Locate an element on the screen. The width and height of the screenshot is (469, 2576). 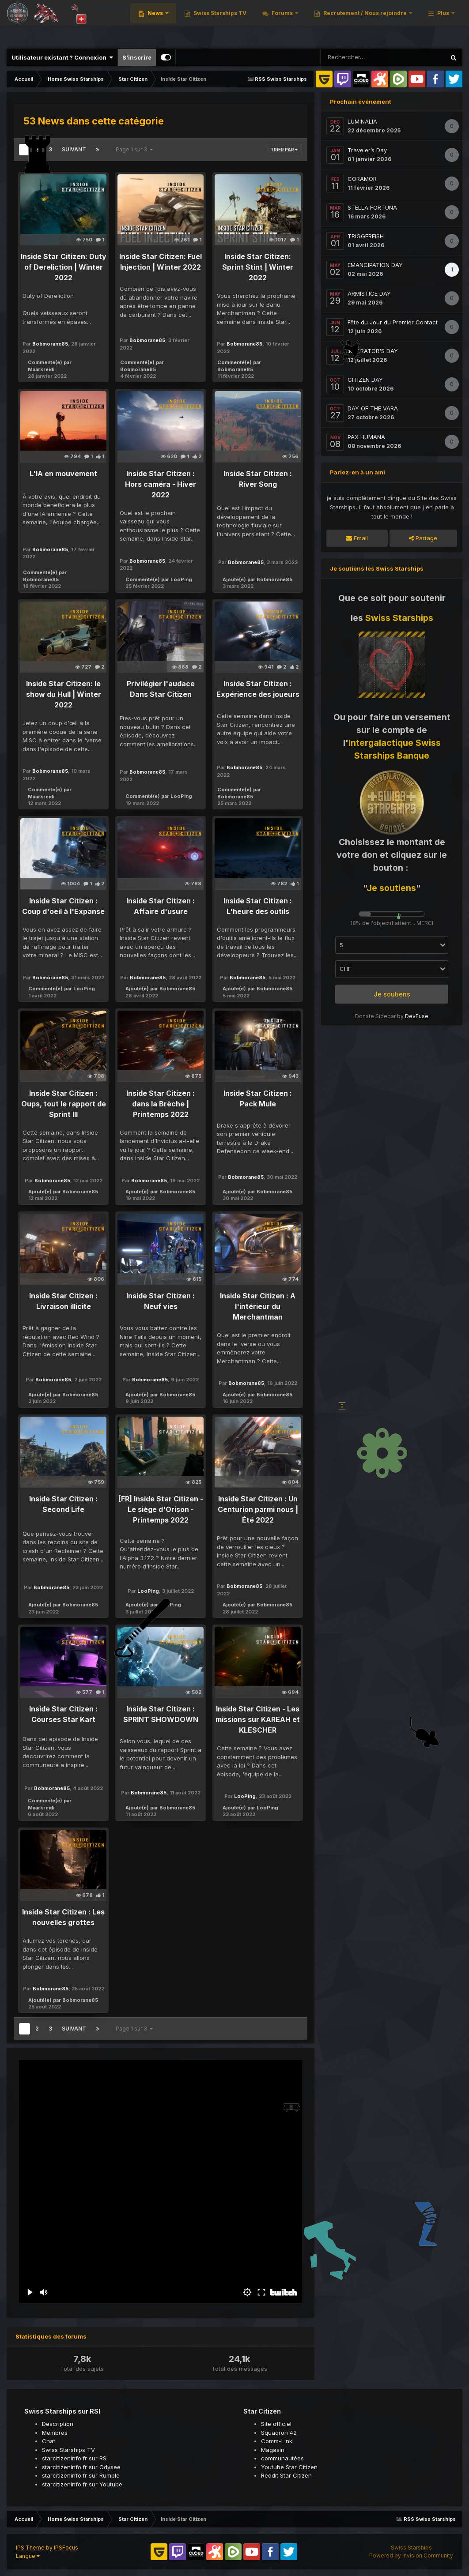
view castle or fortress location is located at coordinates (38, 154).